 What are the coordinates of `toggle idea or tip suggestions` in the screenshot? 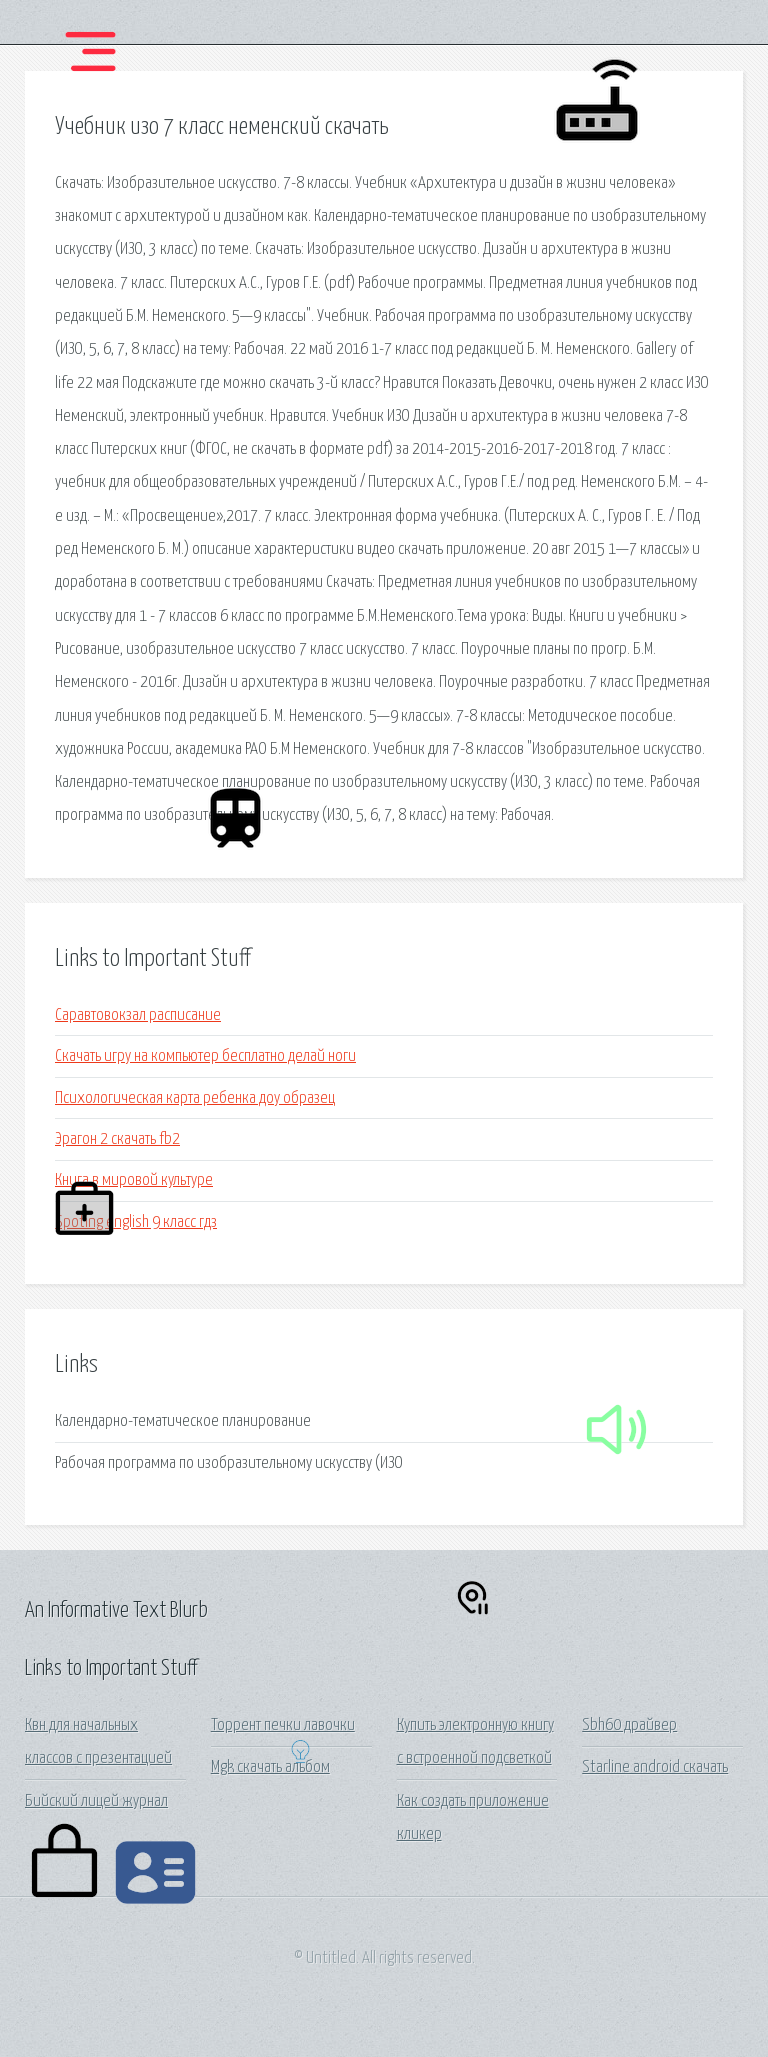 It's located at (300, 1751).